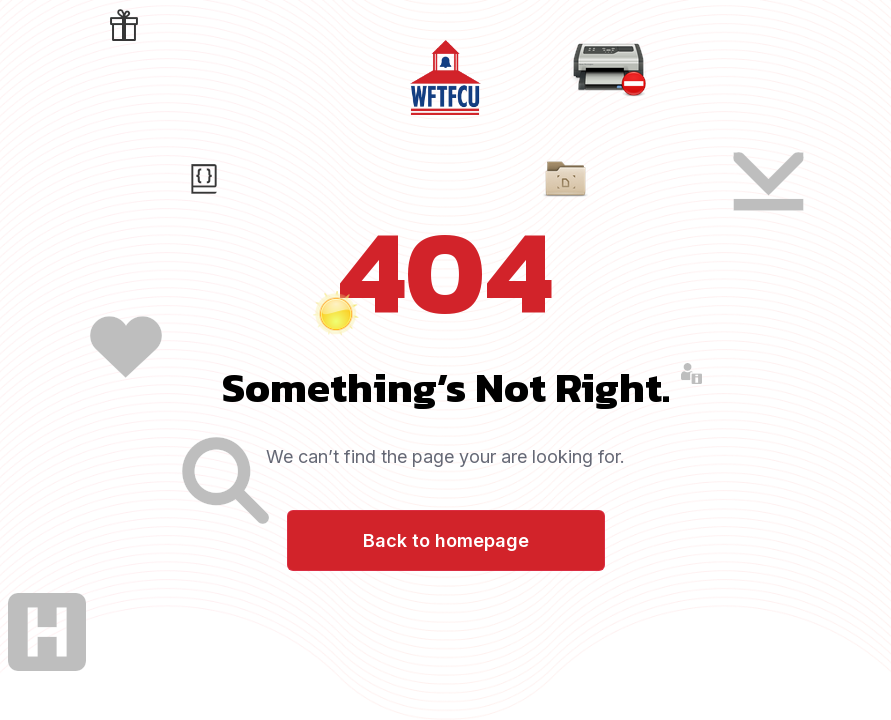 The image size is (891, 720). I want to click on access search settings and preferences, so click(225, 480).